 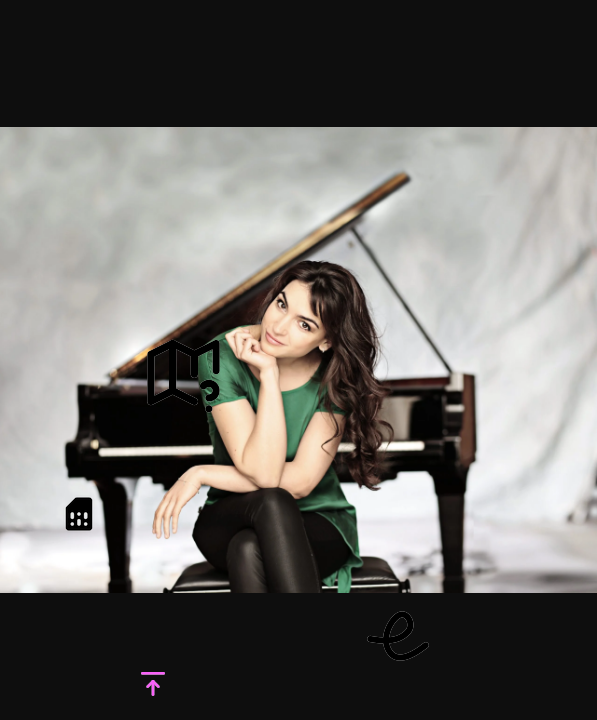 What do you see at coordinates (79, 514) in the screenshot?
I see `manage sim card settings` at bounding box center [79, 514].